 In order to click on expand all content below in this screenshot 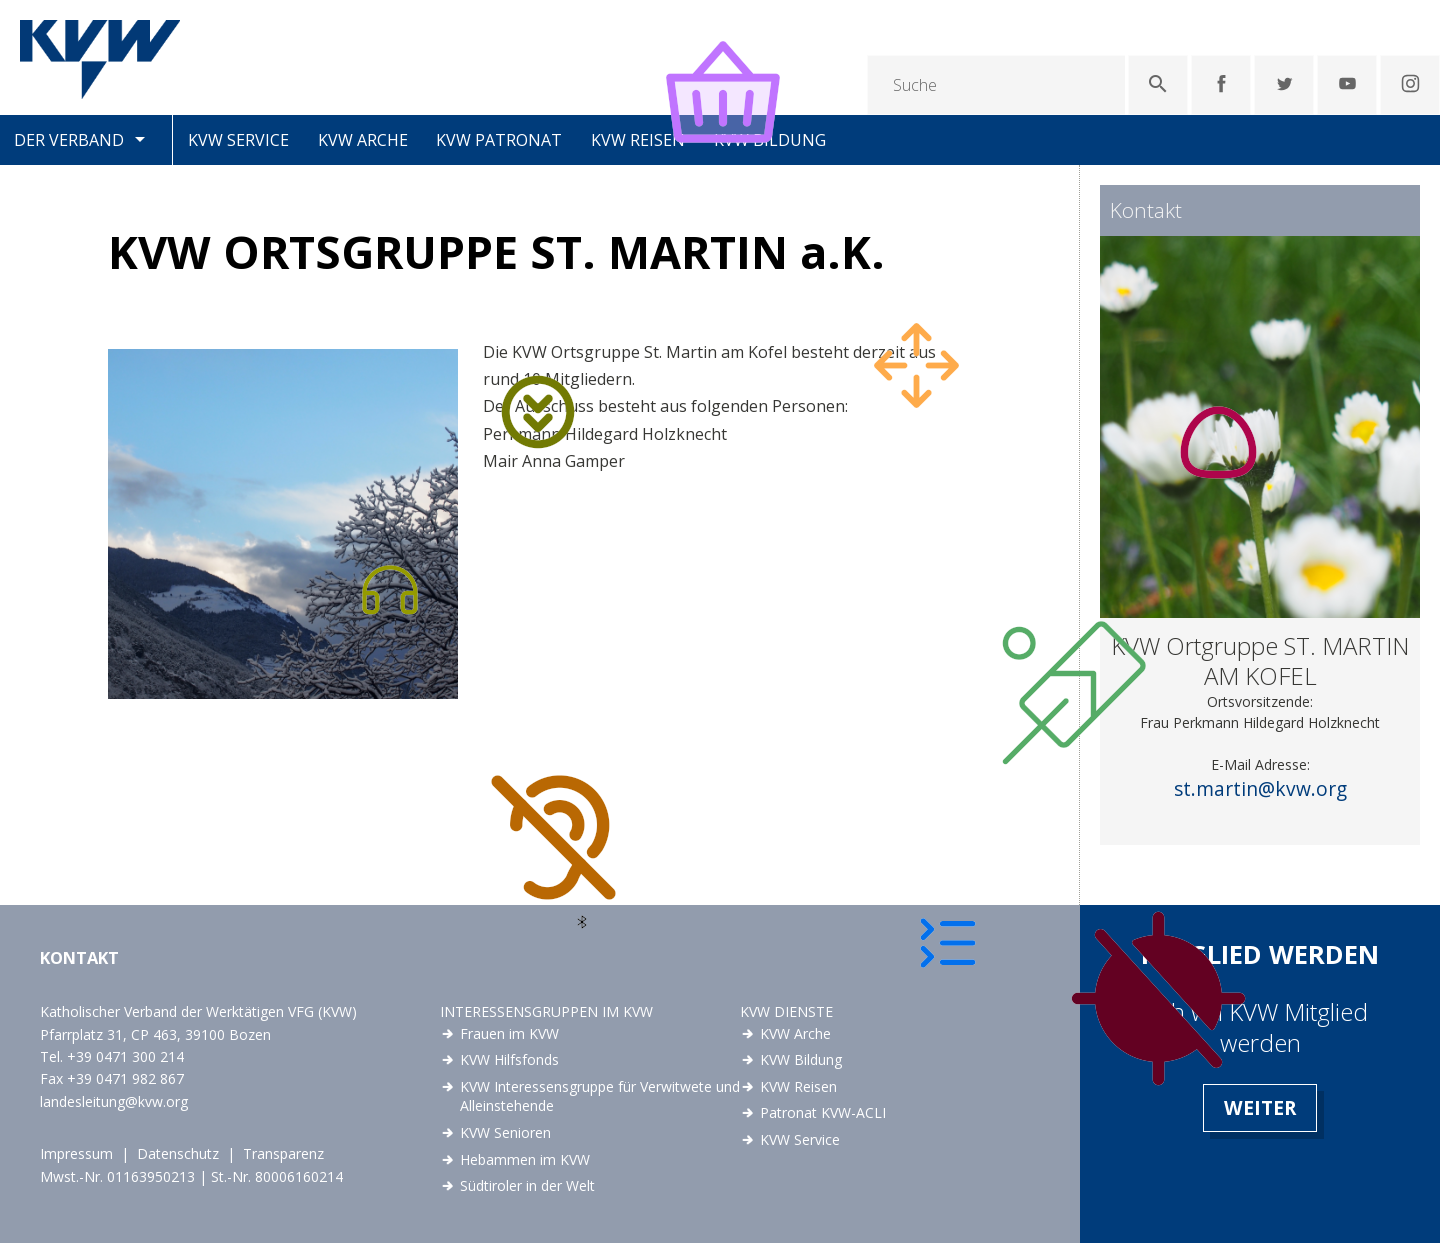, I will do `click(538, 412)`.